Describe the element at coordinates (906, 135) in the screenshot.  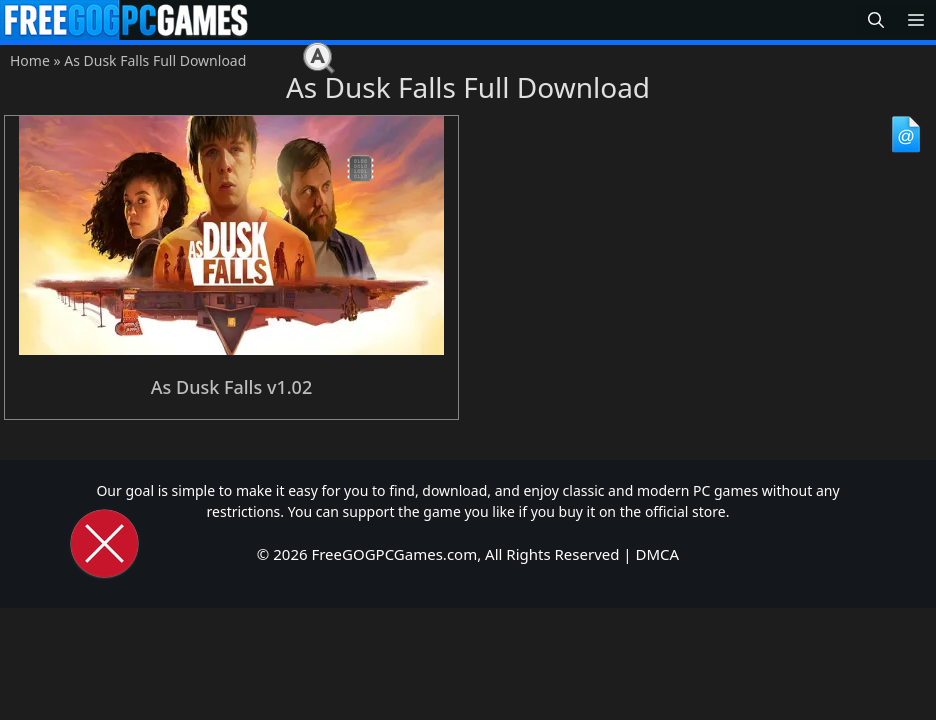
I see `address book or contacts file` at that location.